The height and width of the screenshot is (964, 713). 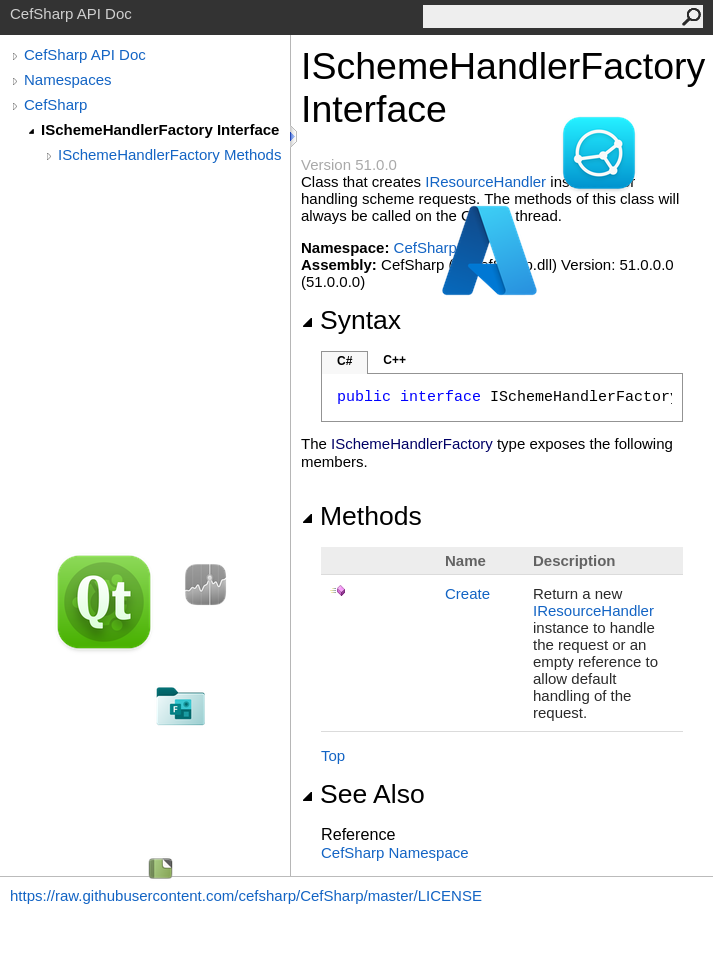 I want to click on open syncthing file synchronization app, so click(x=599, y=153).